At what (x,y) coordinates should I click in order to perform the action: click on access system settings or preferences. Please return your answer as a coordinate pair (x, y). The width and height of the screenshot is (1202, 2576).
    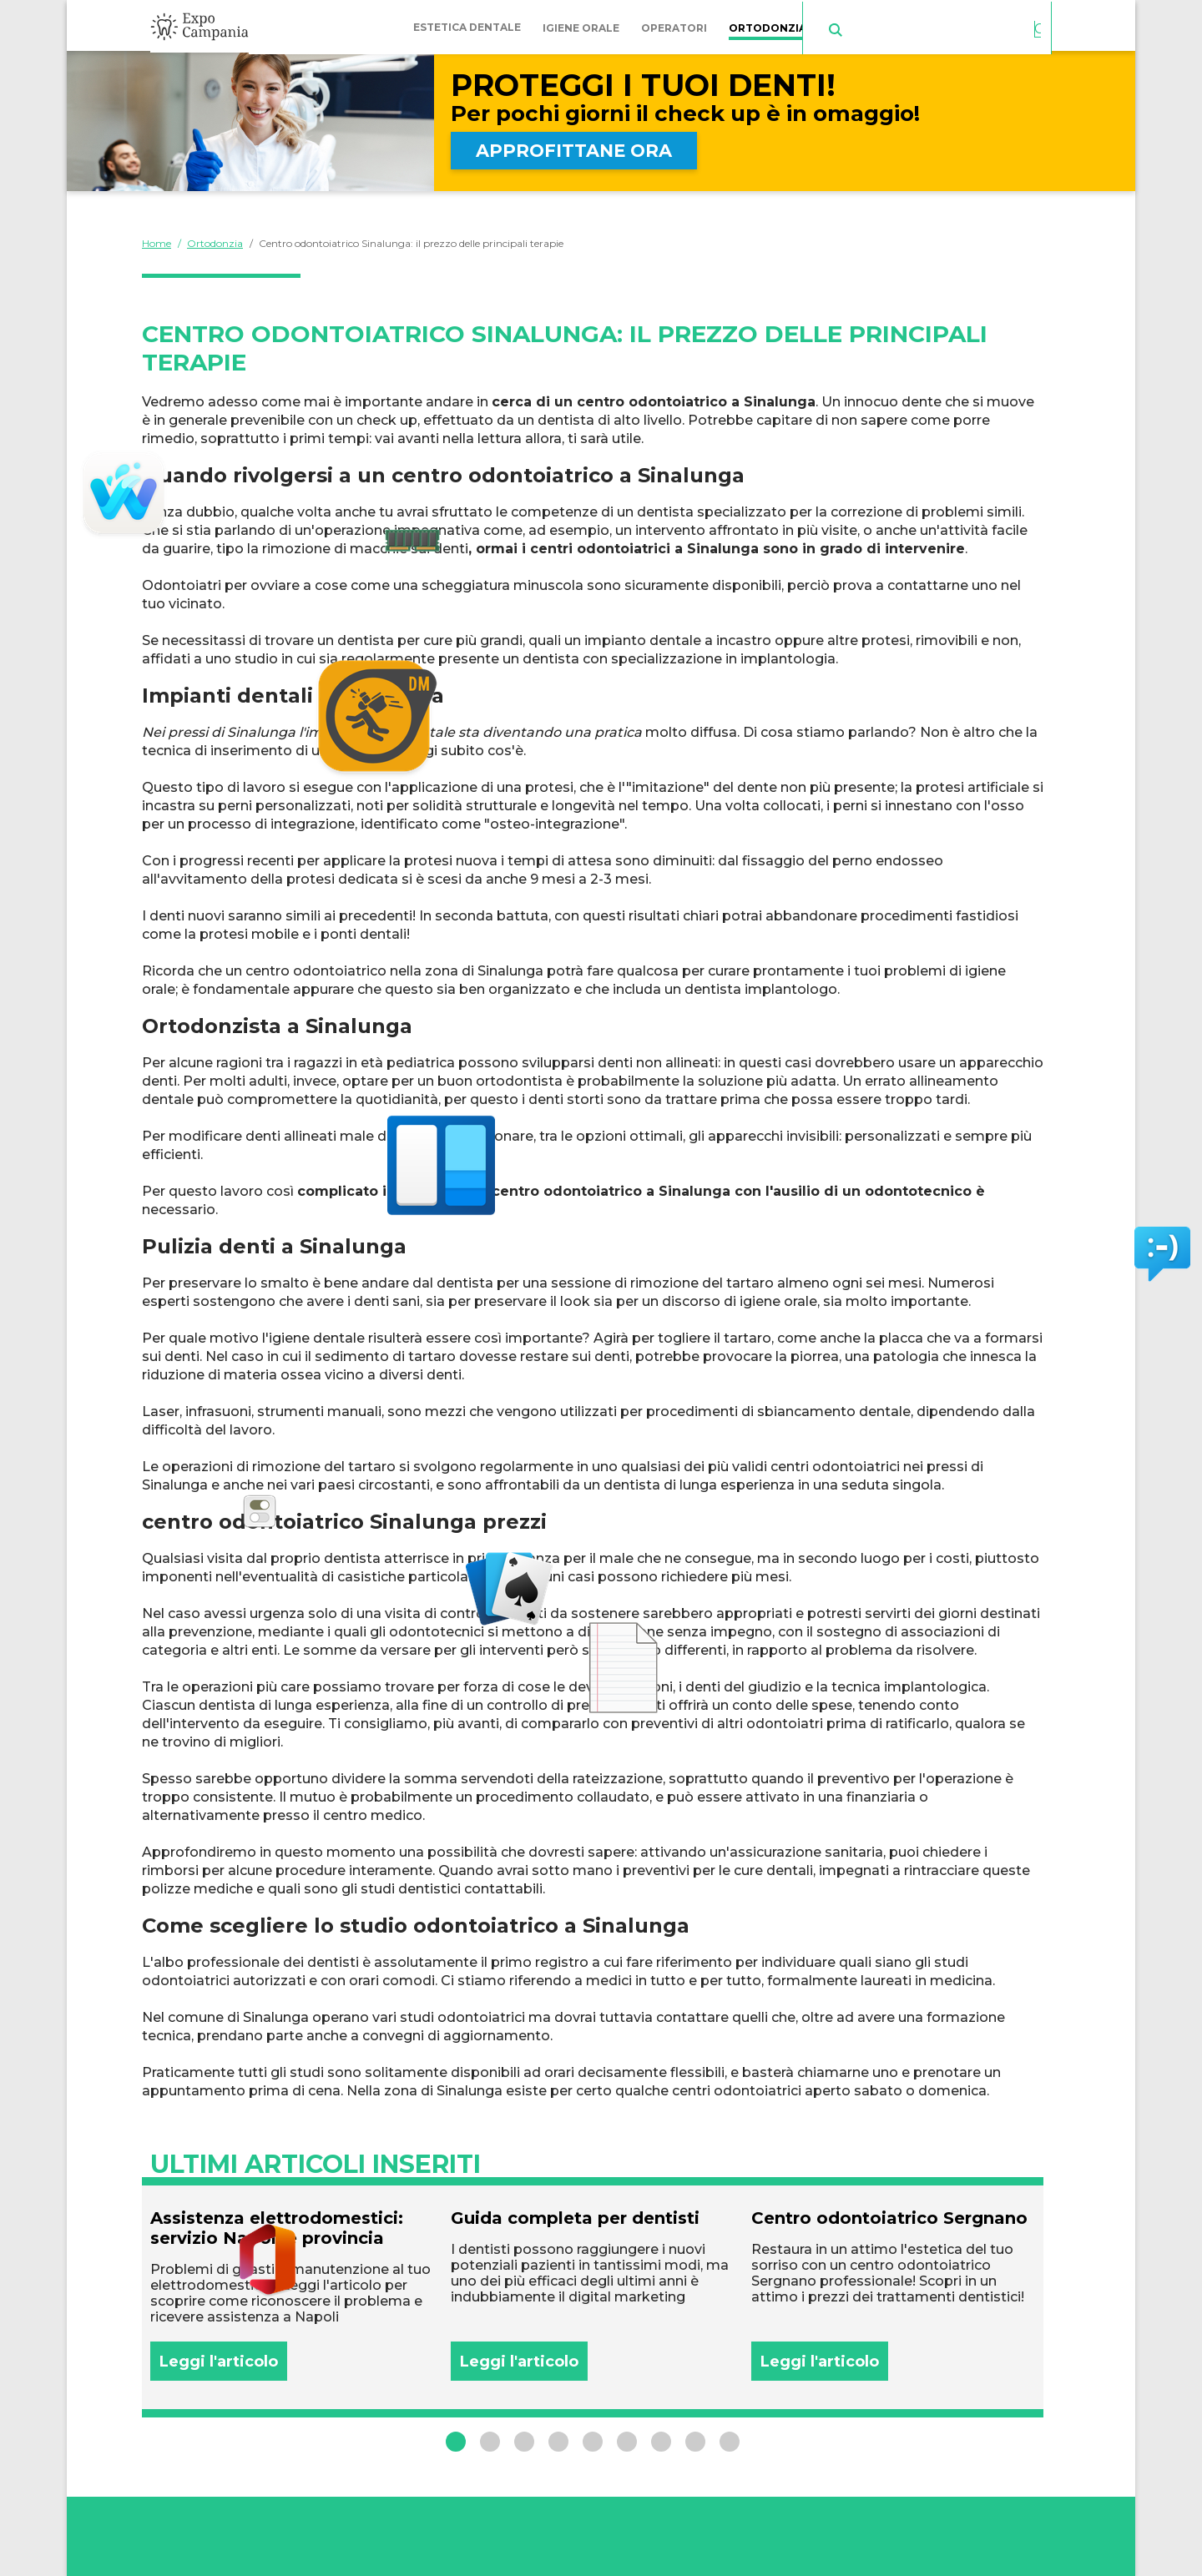
    Looking at the image, I should click on (260, 1511).